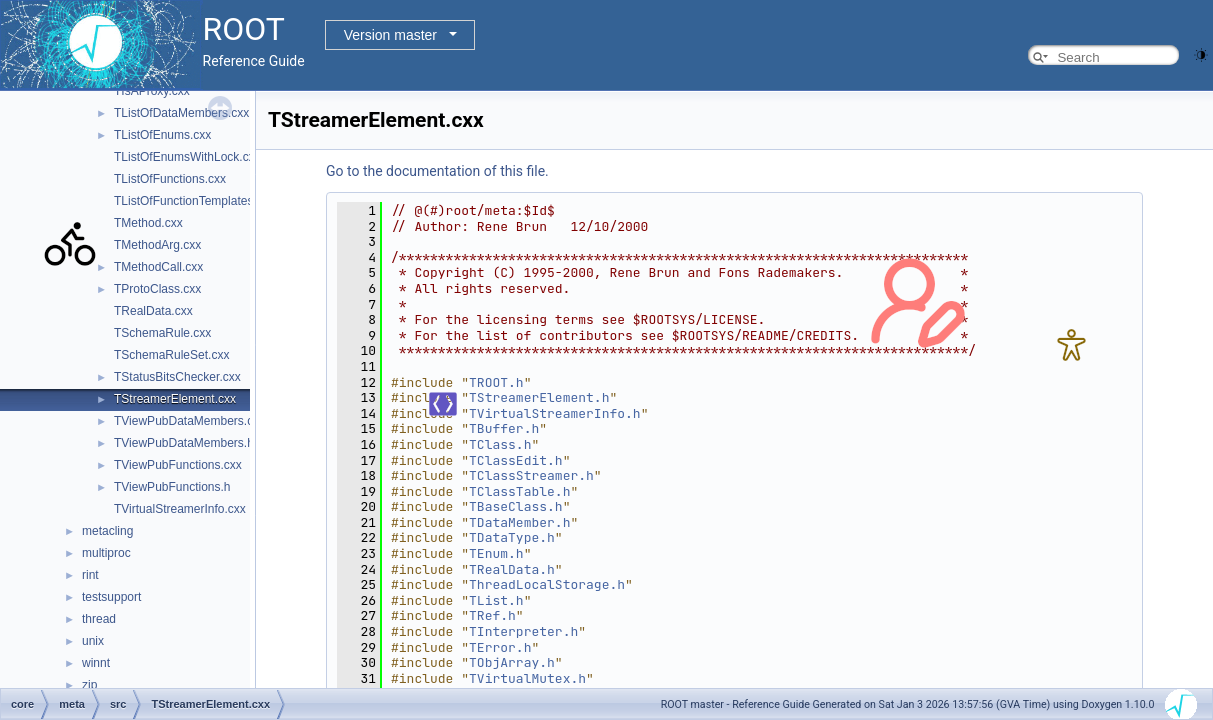  I want to click on edit your profile, so click(918, 301).